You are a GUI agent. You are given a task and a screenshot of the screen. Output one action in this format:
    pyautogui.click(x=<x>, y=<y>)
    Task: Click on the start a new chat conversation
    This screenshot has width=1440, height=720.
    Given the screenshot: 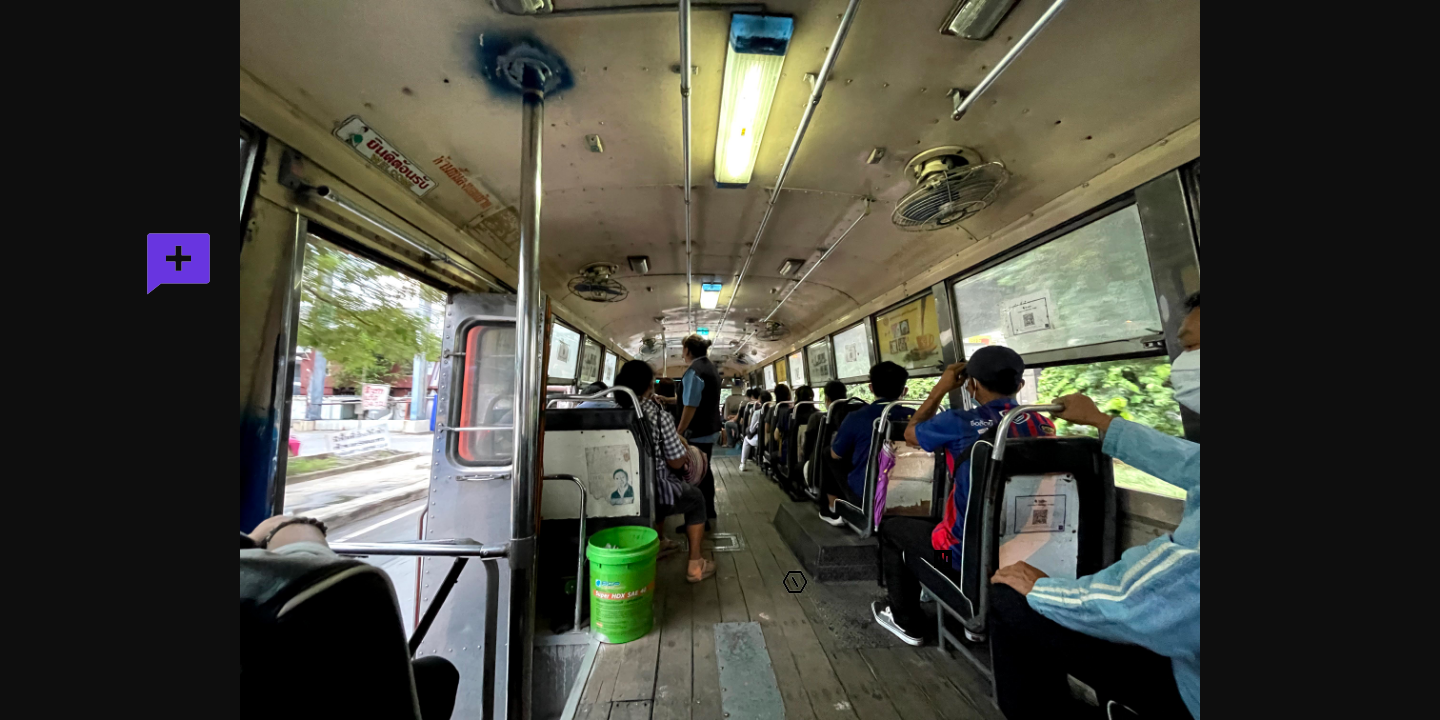 What is the action you would take?
    pyautogui.click(x=178, y=261)
    